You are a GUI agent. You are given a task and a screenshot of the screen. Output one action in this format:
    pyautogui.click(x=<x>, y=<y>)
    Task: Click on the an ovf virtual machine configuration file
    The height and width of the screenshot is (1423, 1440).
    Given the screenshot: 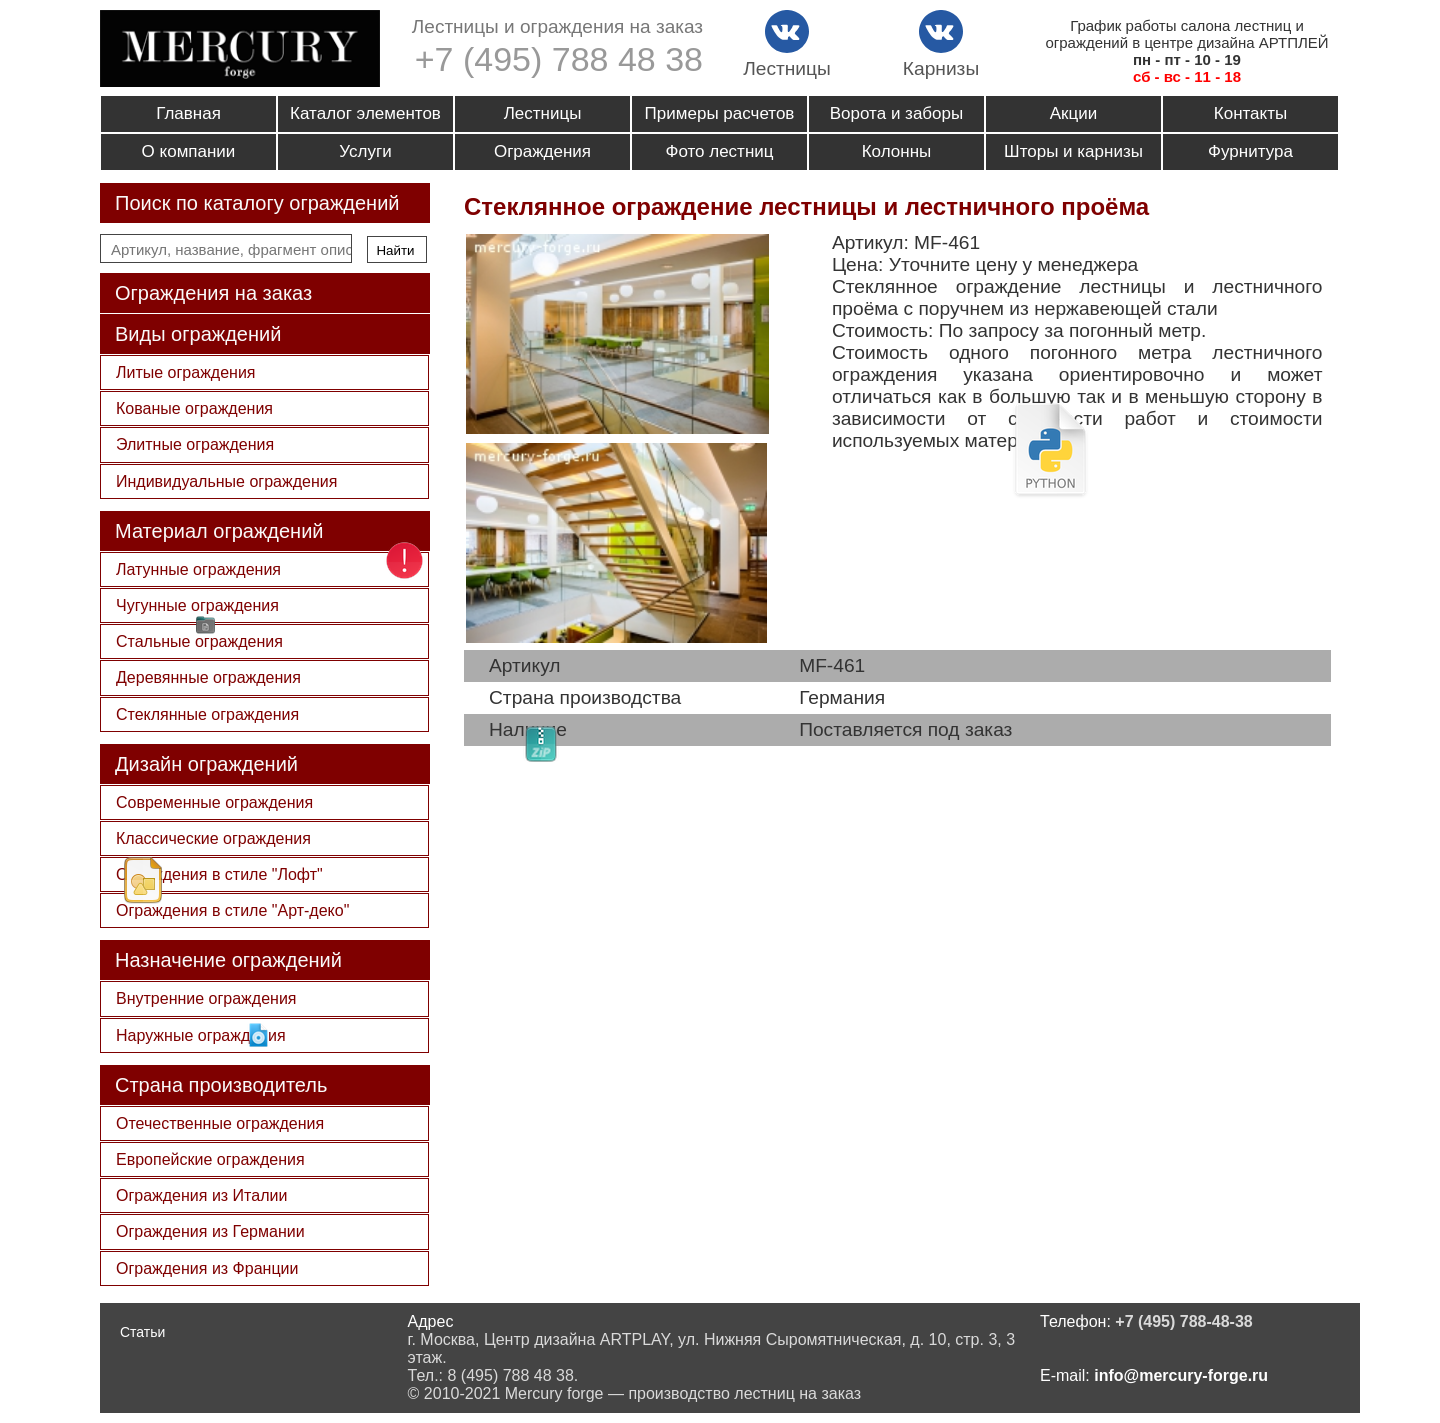 What is the action you would take?
    pyautogui.click(x=258, y=1035)
    